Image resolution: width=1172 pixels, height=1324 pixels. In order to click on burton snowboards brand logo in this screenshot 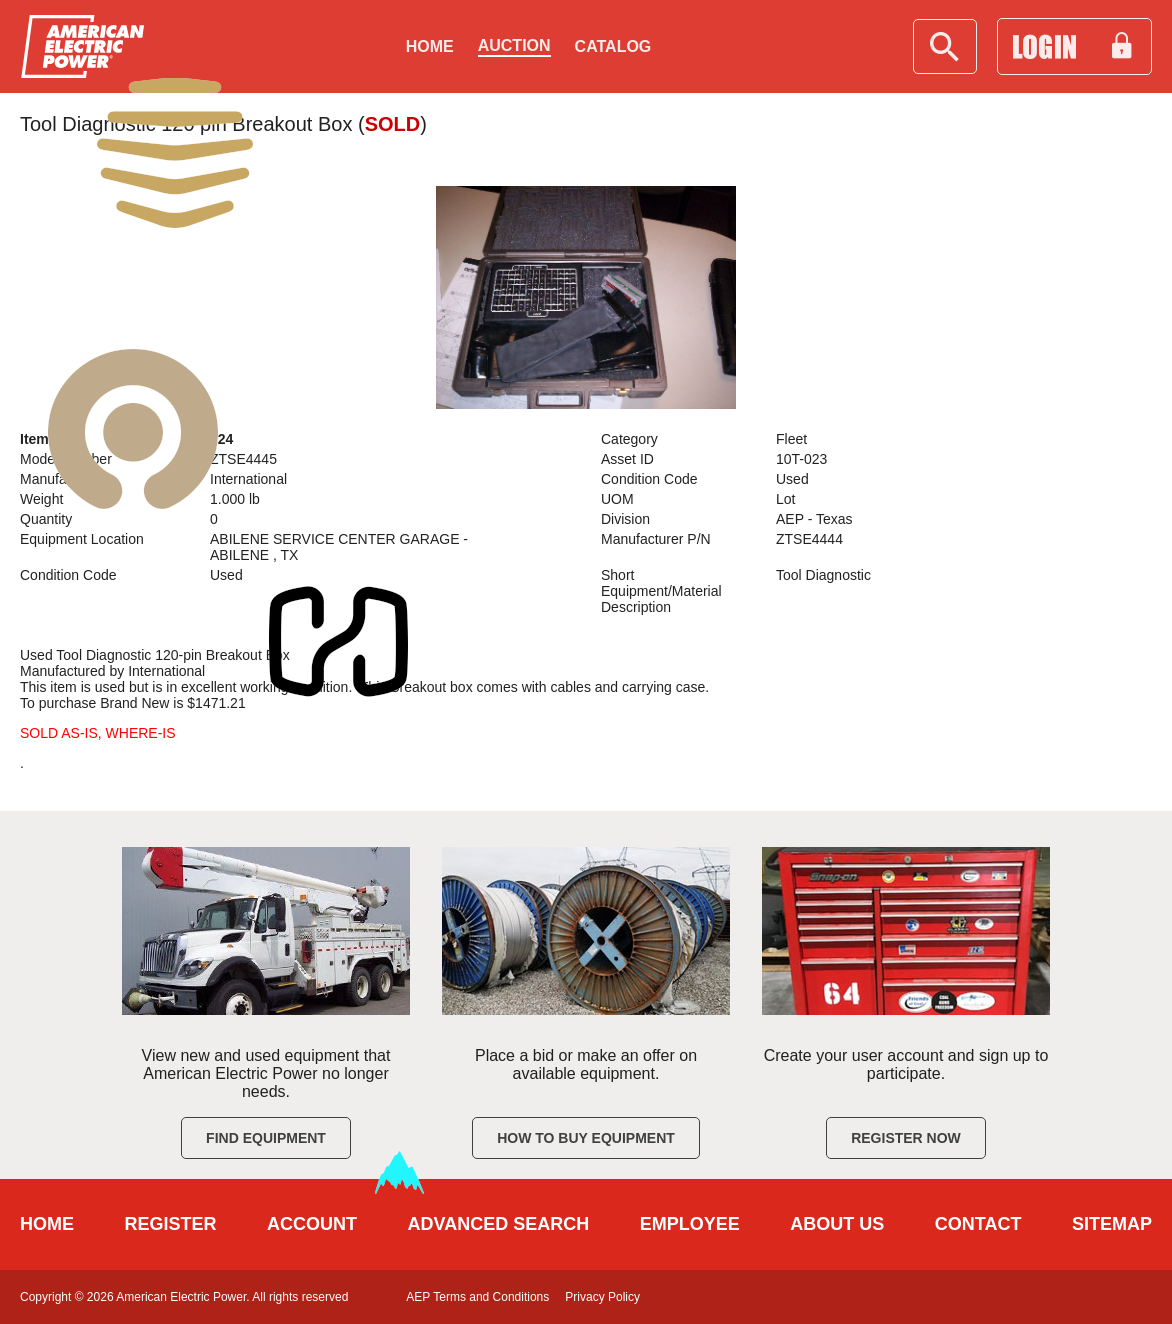, I will do `click(399, 1172)`.